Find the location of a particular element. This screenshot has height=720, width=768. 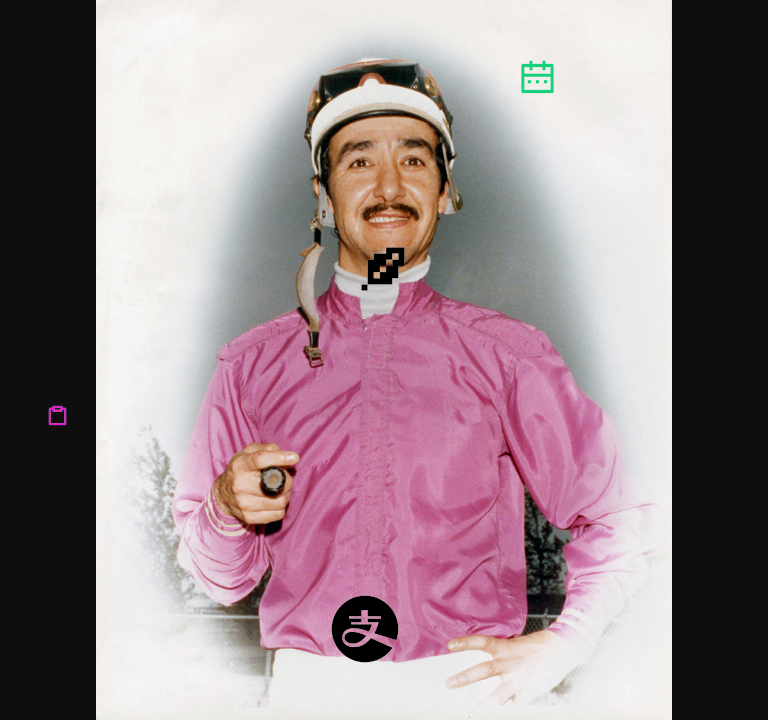

pay with alipay is located at coordinates (365, 629).